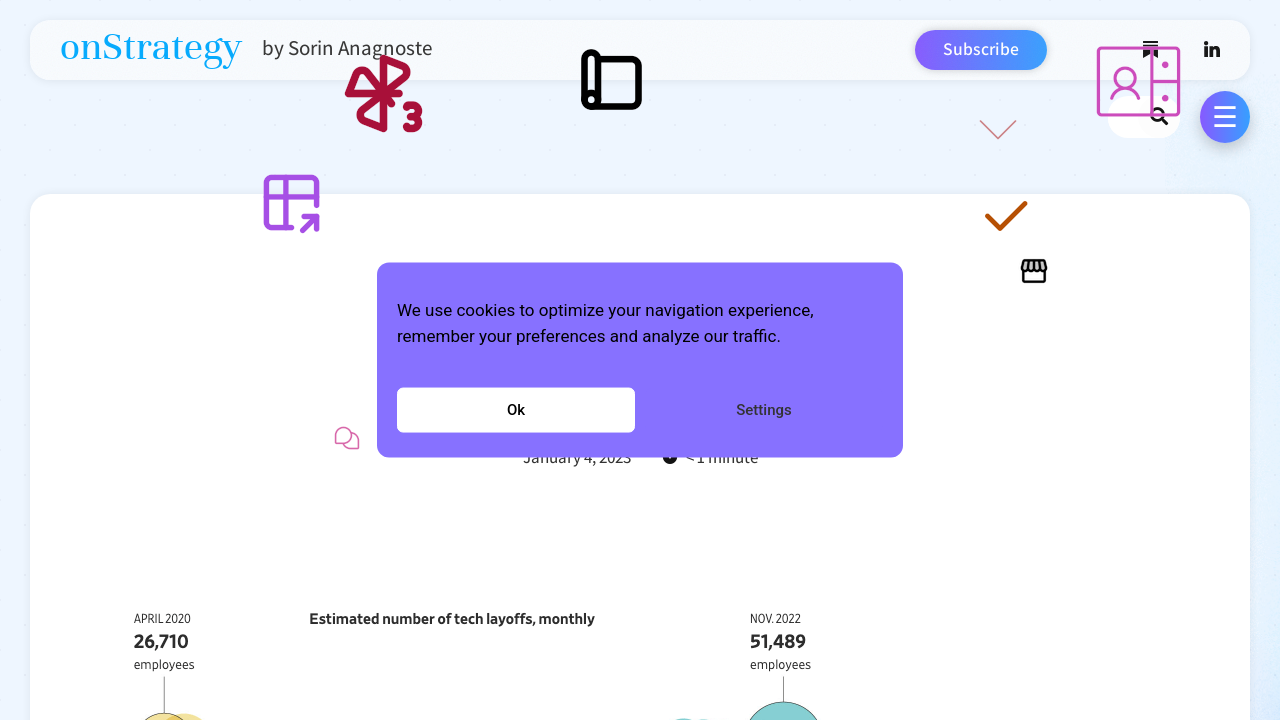 The image size is (1280, 720). I want to click on open chat or messaging, so click(347, 438).